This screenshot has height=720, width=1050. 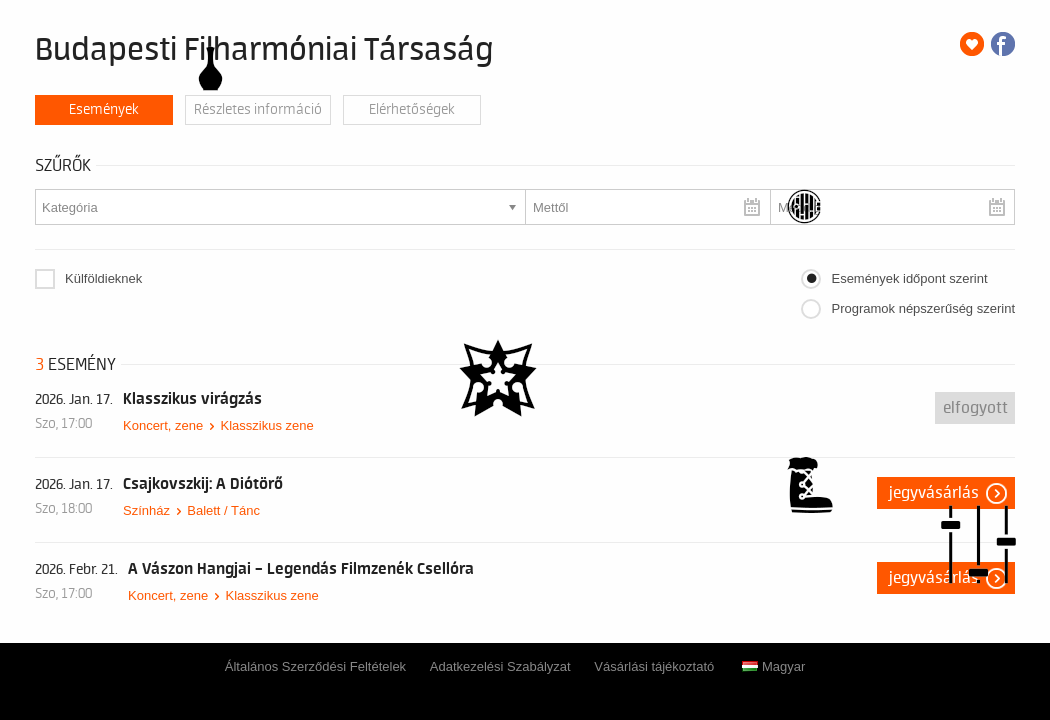 What do you see at coordinates (498, 378) in the screenshot?
I see `decorative emblem or badge element` at bounding box center [498, 378].